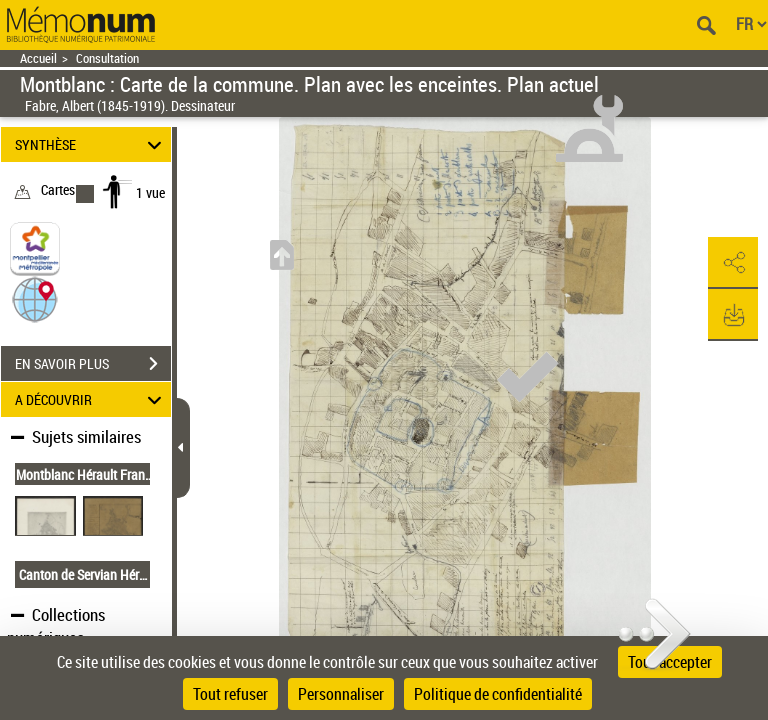  What do you see at coordinates (589, 128) in the screenshot?
I see `access engineering or technical tools` at bounding box center [589, 128].